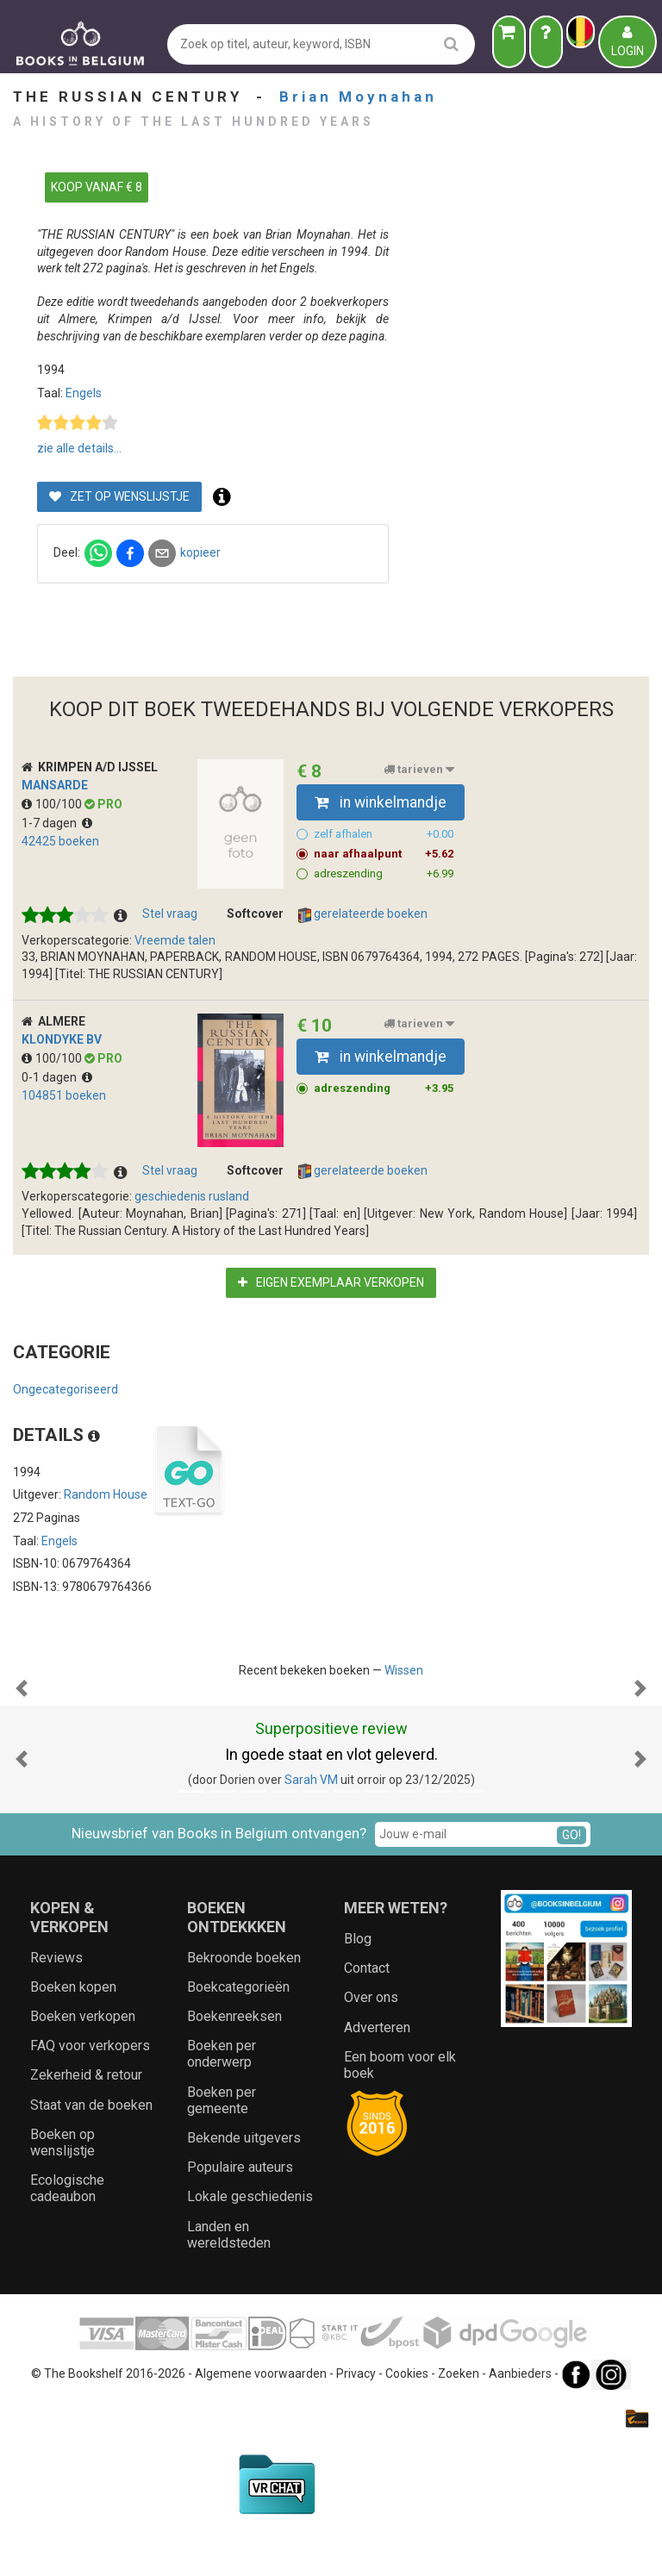 The height and width of the screenshot is (2576, 662). Describe the element at coordinates (637, 2419) in the screenshot. I see `open aorus gaming software folder` at that location.